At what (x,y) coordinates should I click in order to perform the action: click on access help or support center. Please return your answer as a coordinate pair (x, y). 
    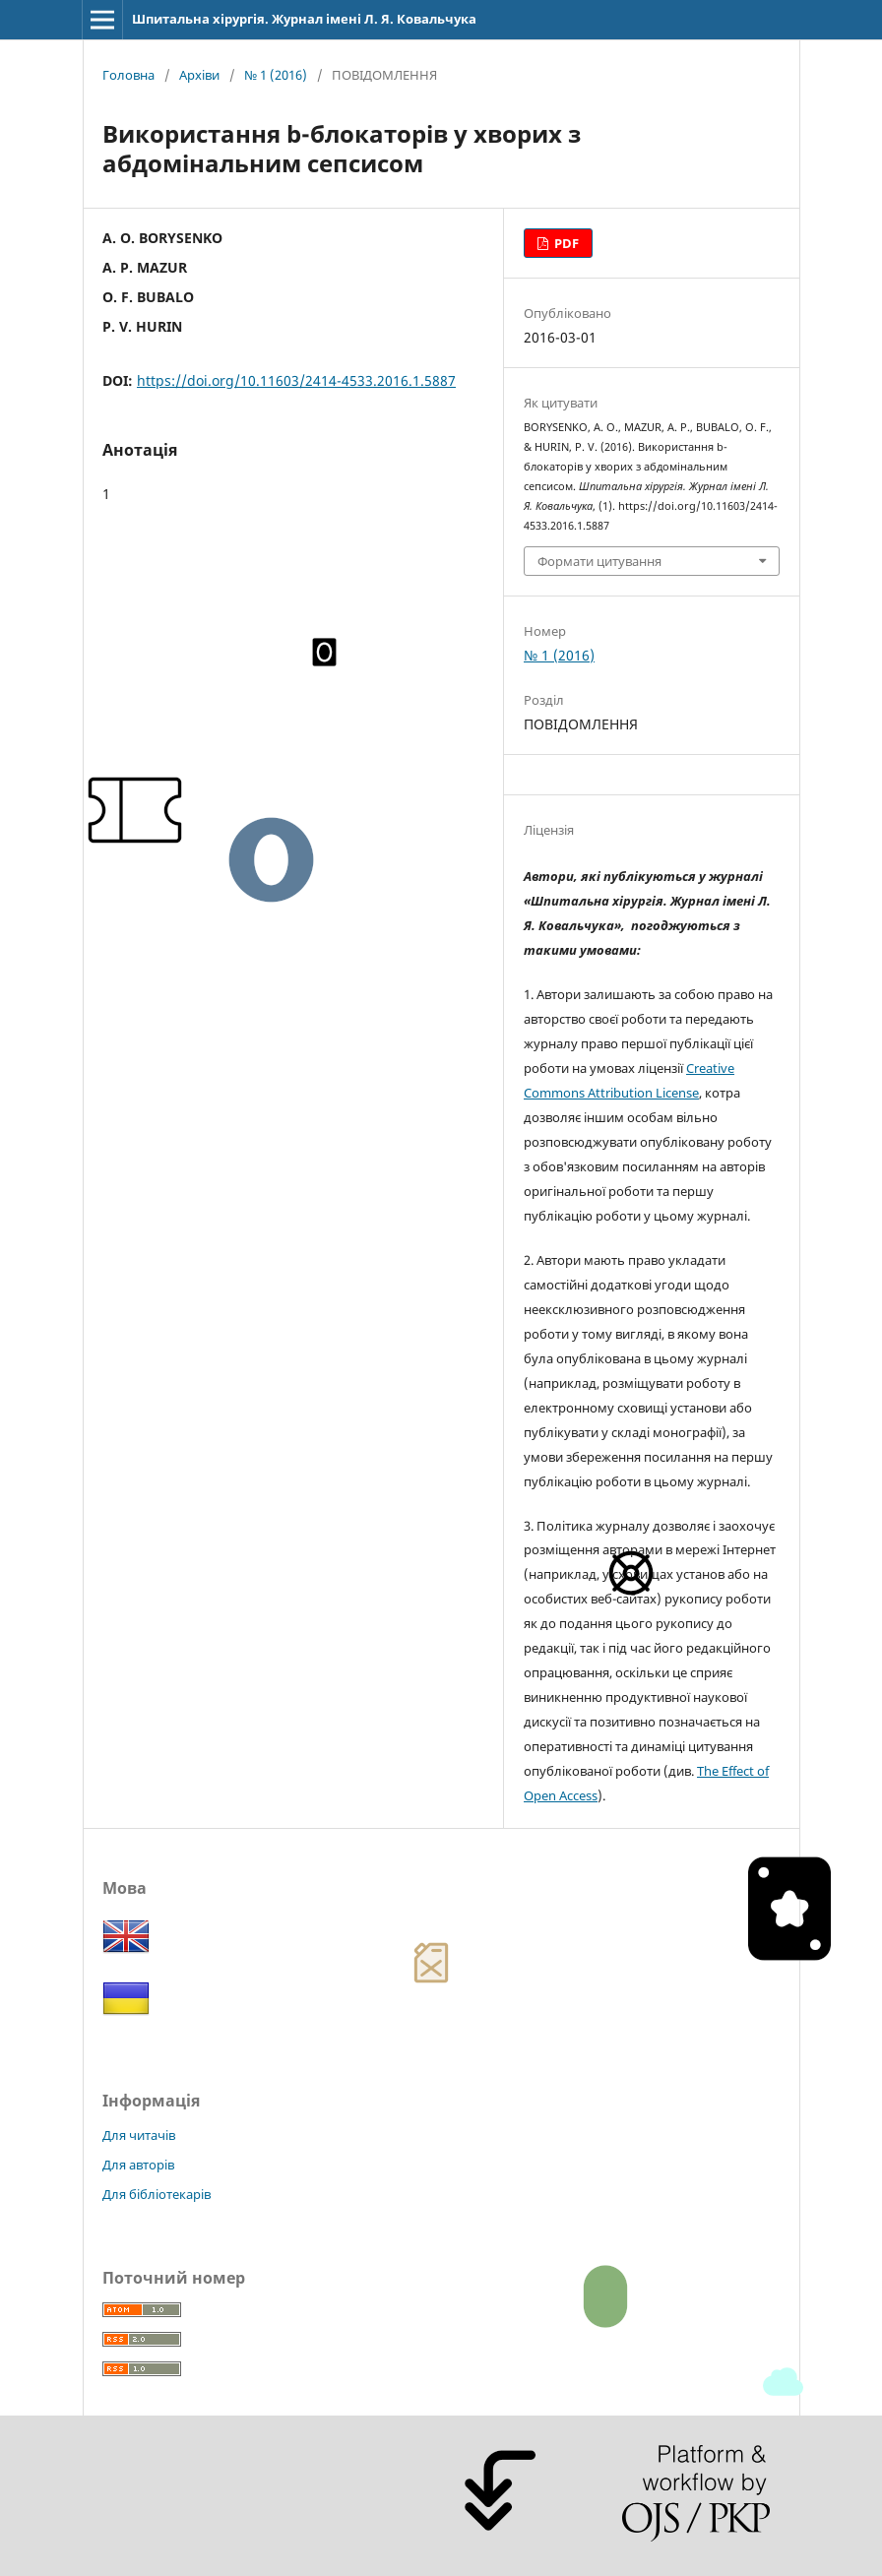
    Looking at the image, I should click on (631, 1573).